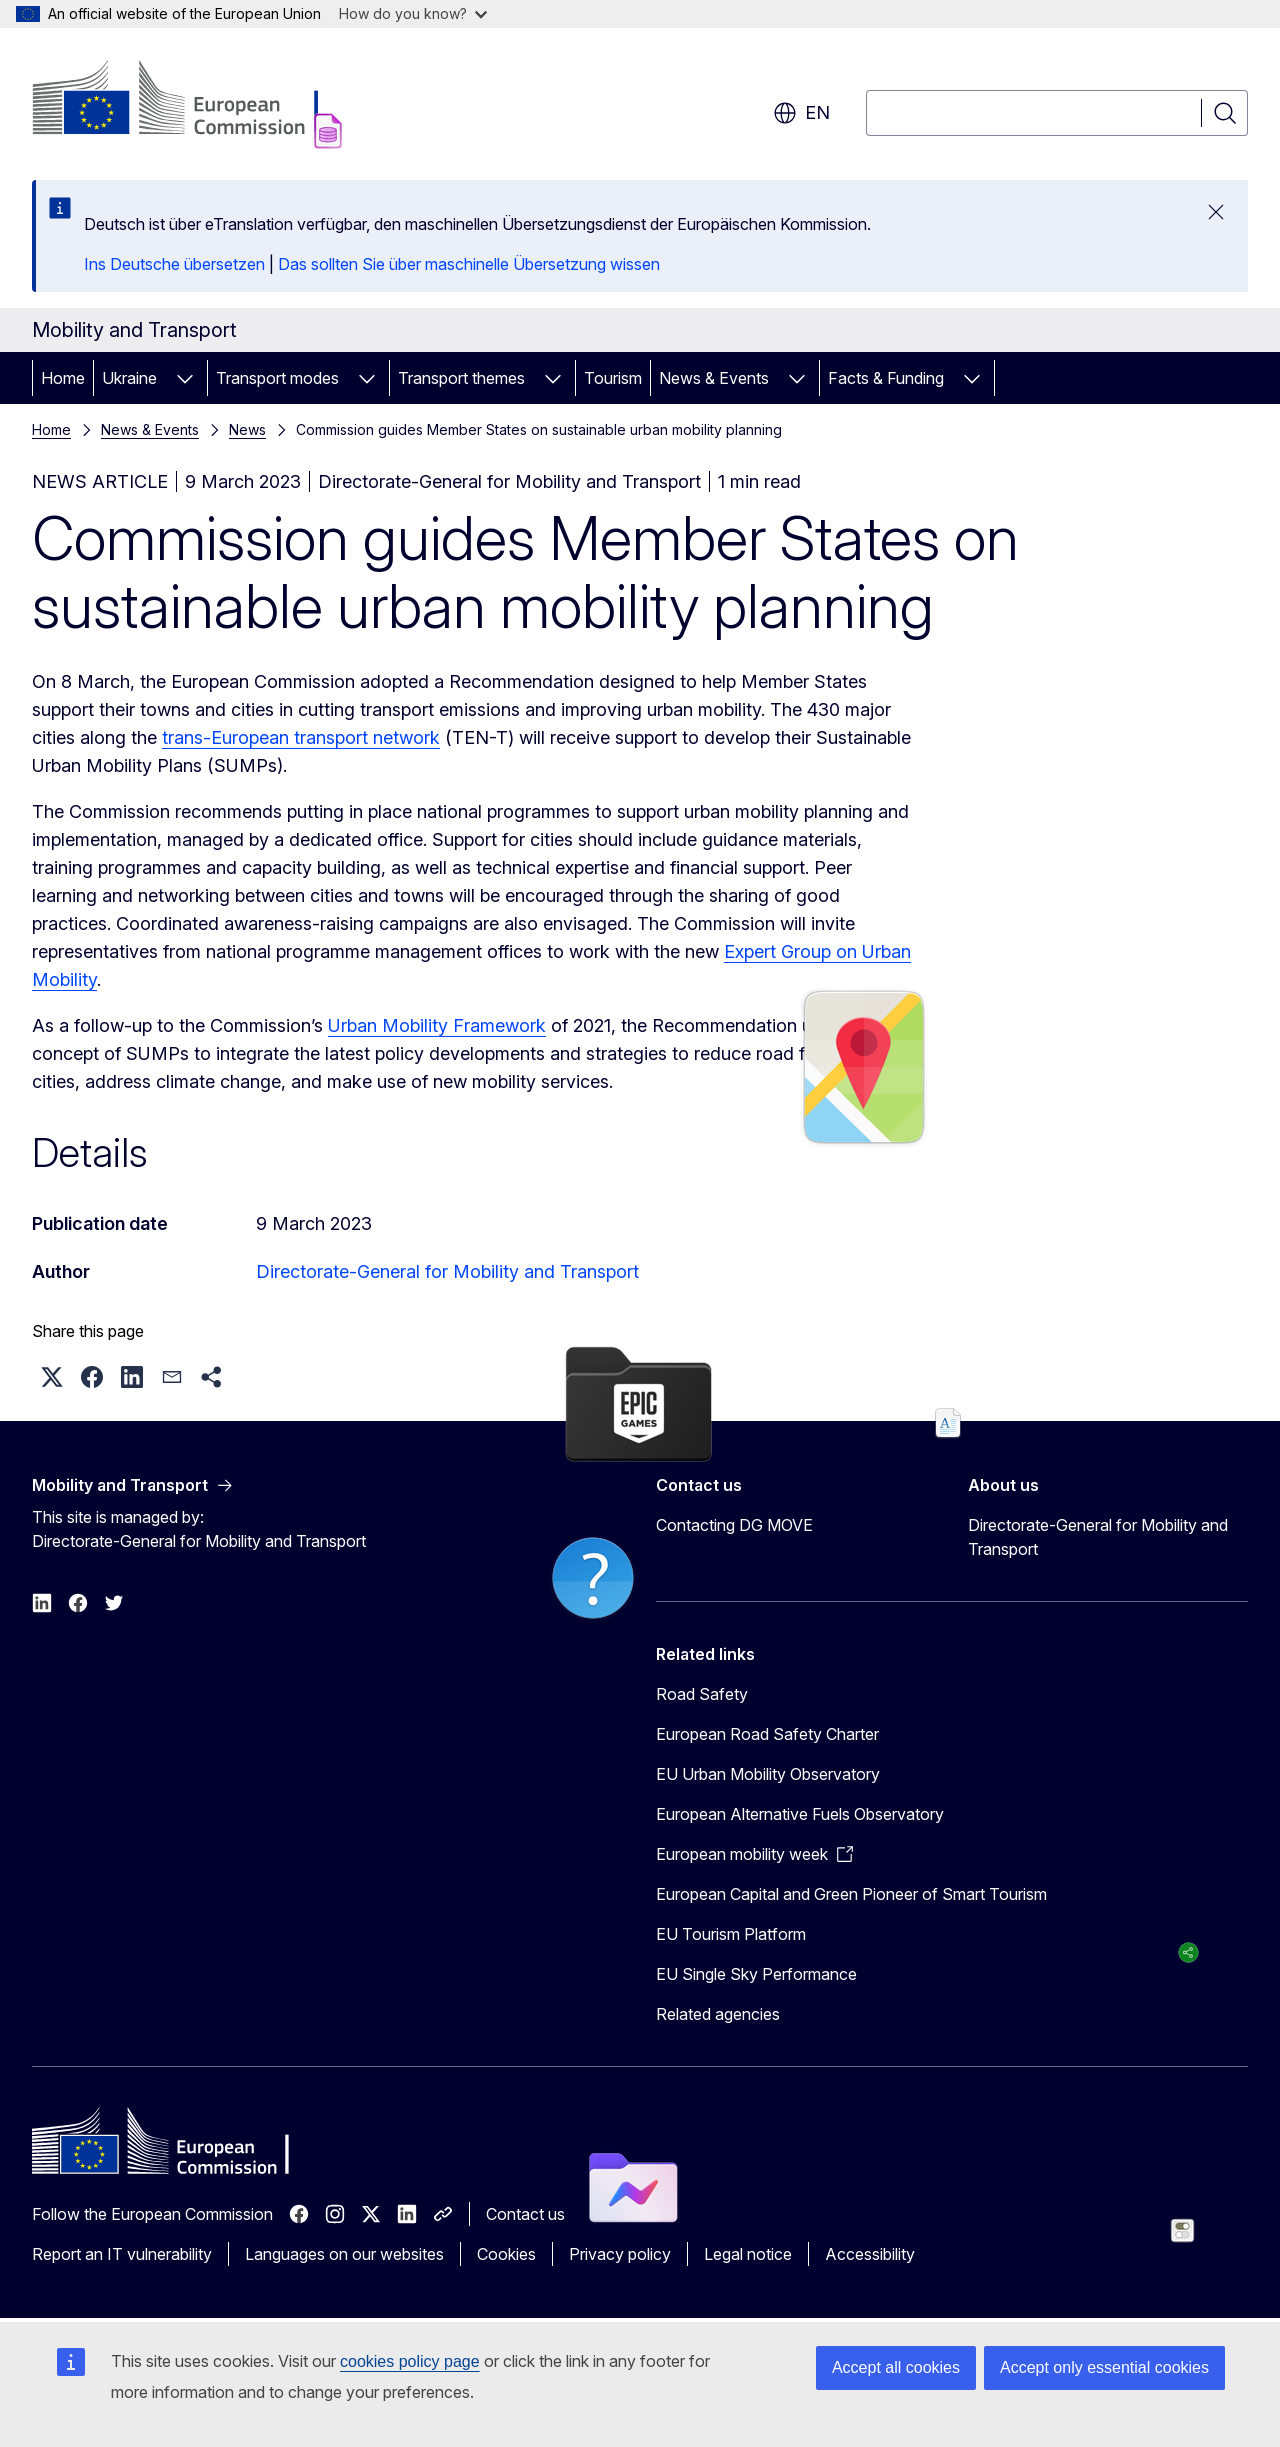 This screenshot has height=2447, width=1280. What do you see at coordinates (593, 1578) in the screenshot?
I see `open the help center or documentation` at bounding box center [593, 1578].